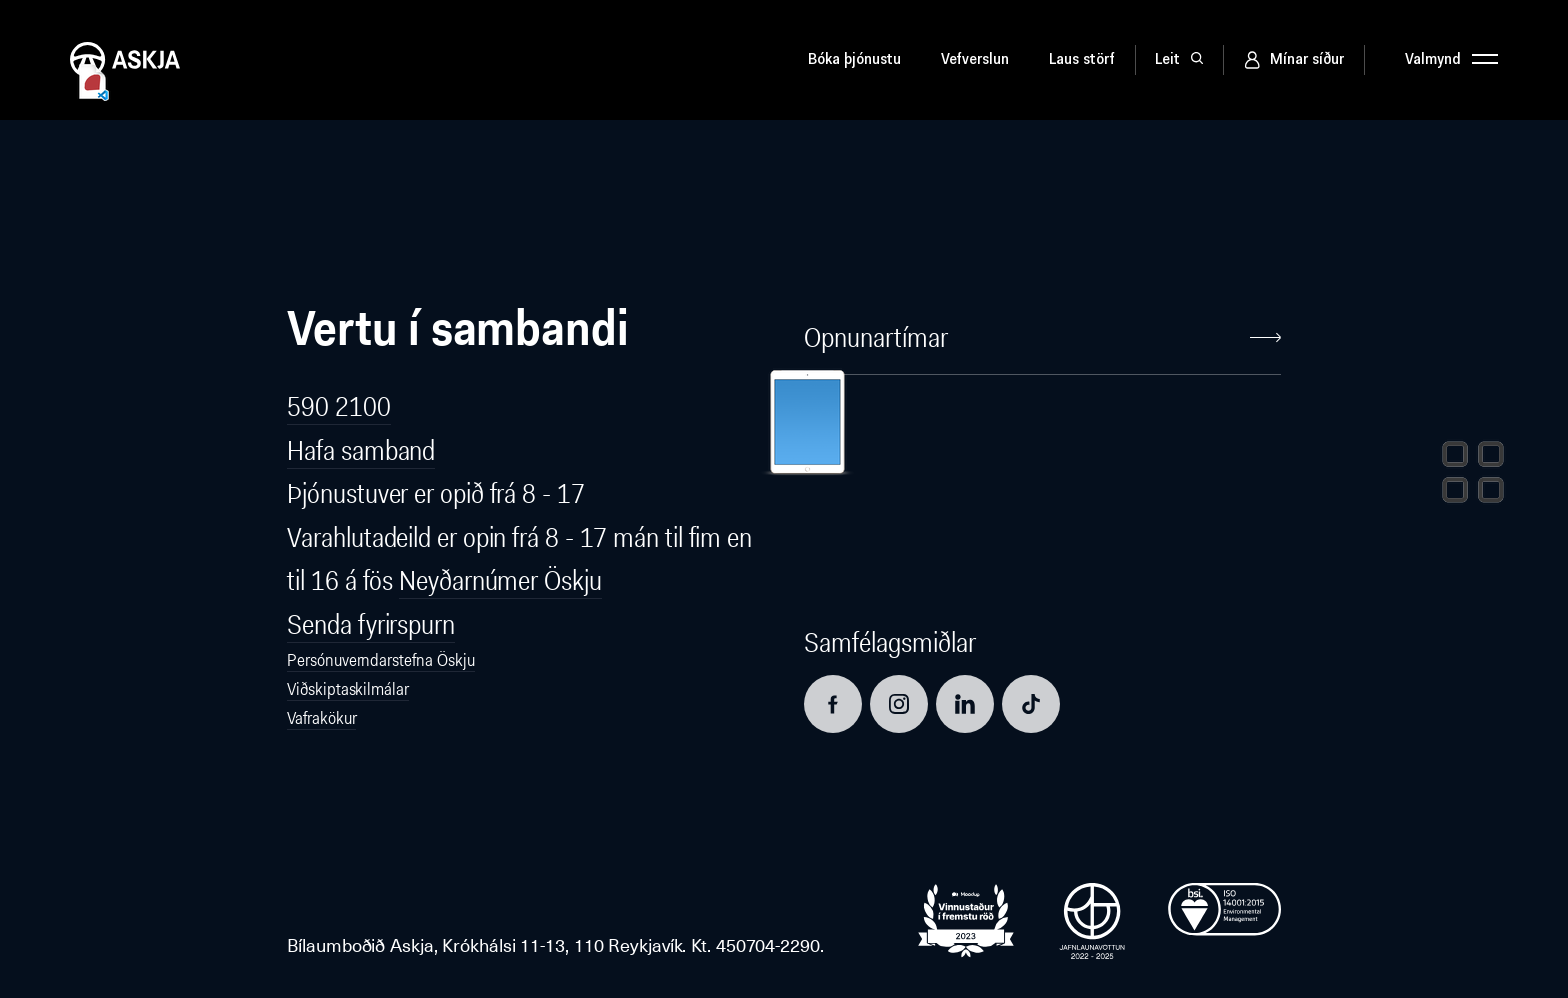  I want to click on iPad Pro 9.7" device with cellular connectivity, so click(807, 421).